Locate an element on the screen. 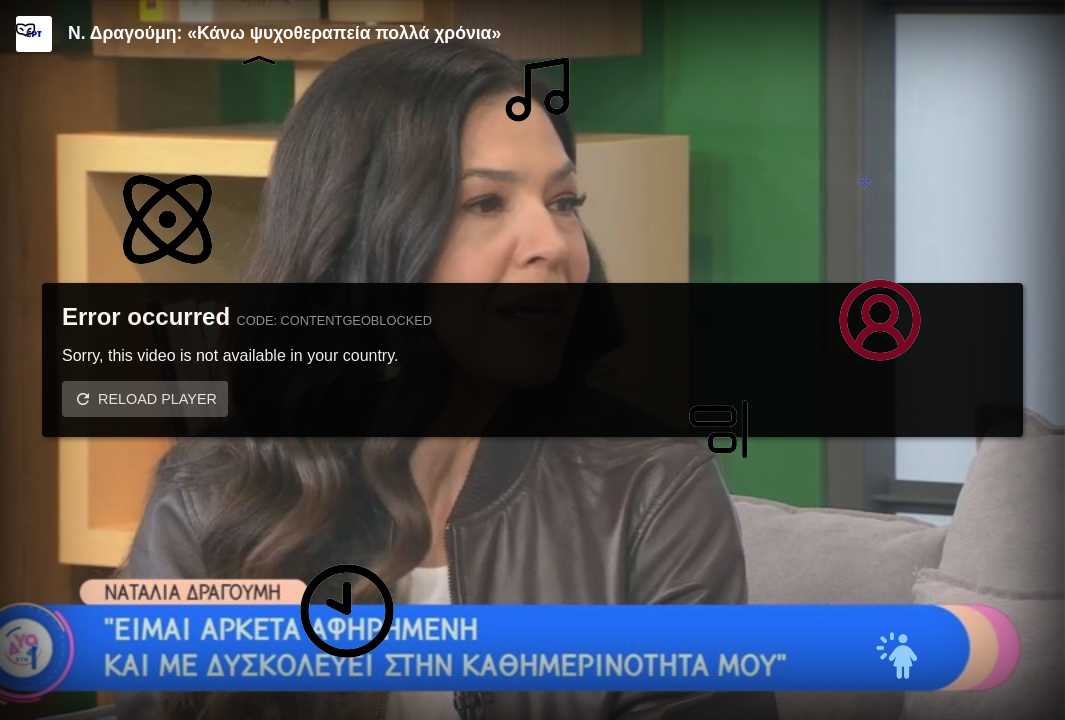 This screenshot has width=1065, height=720. report an incident or emergency involving a person is located at coordinates (900, 656).